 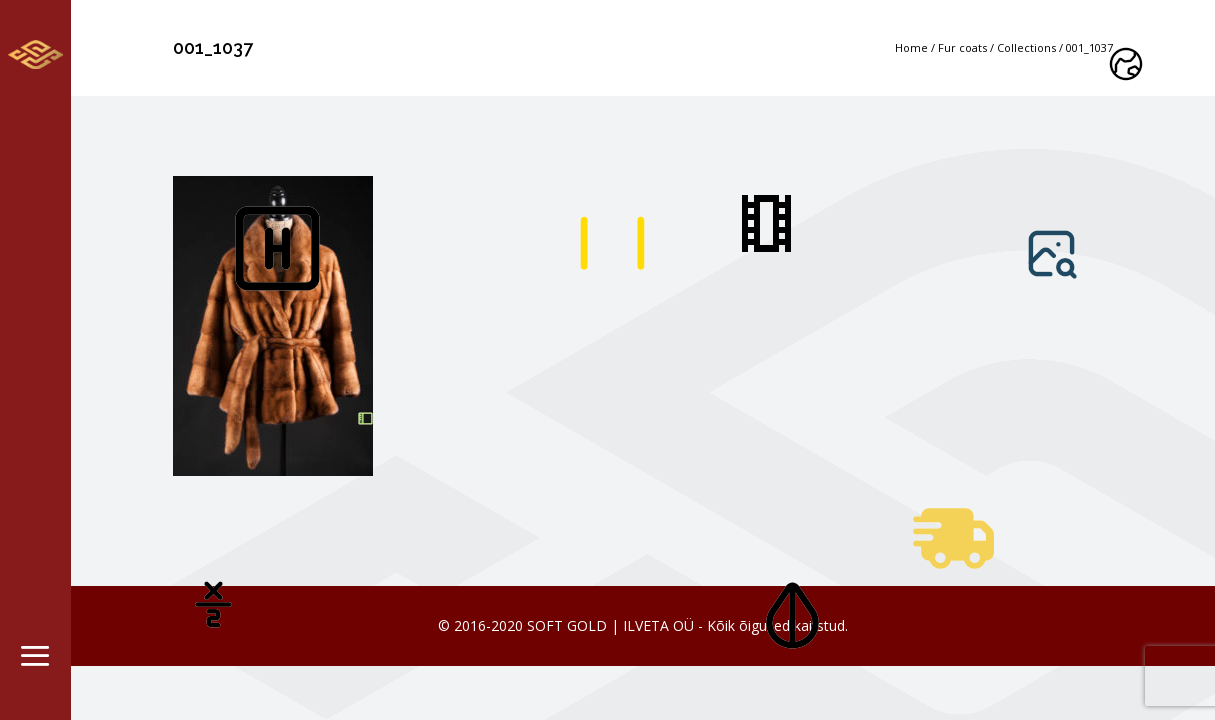 What do you see at coordinates (953, 536) in the screenshot?
I see `indicates express or fast shipping` at bounding box center [953, 536].